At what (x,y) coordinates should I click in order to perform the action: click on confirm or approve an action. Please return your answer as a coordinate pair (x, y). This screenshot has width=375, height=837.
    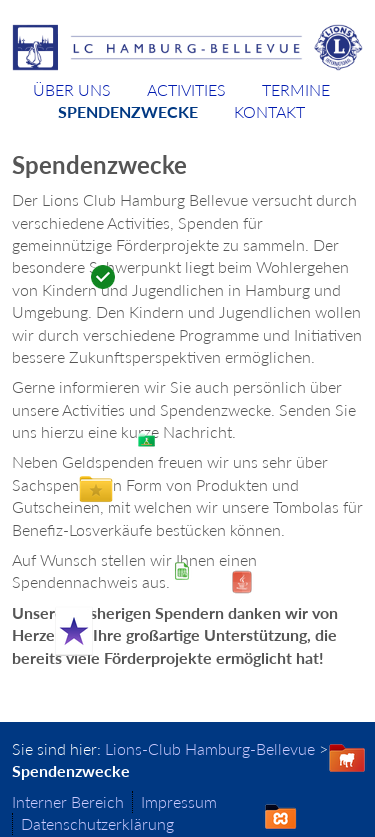
    Looking at the image, I should click on (103, 277).